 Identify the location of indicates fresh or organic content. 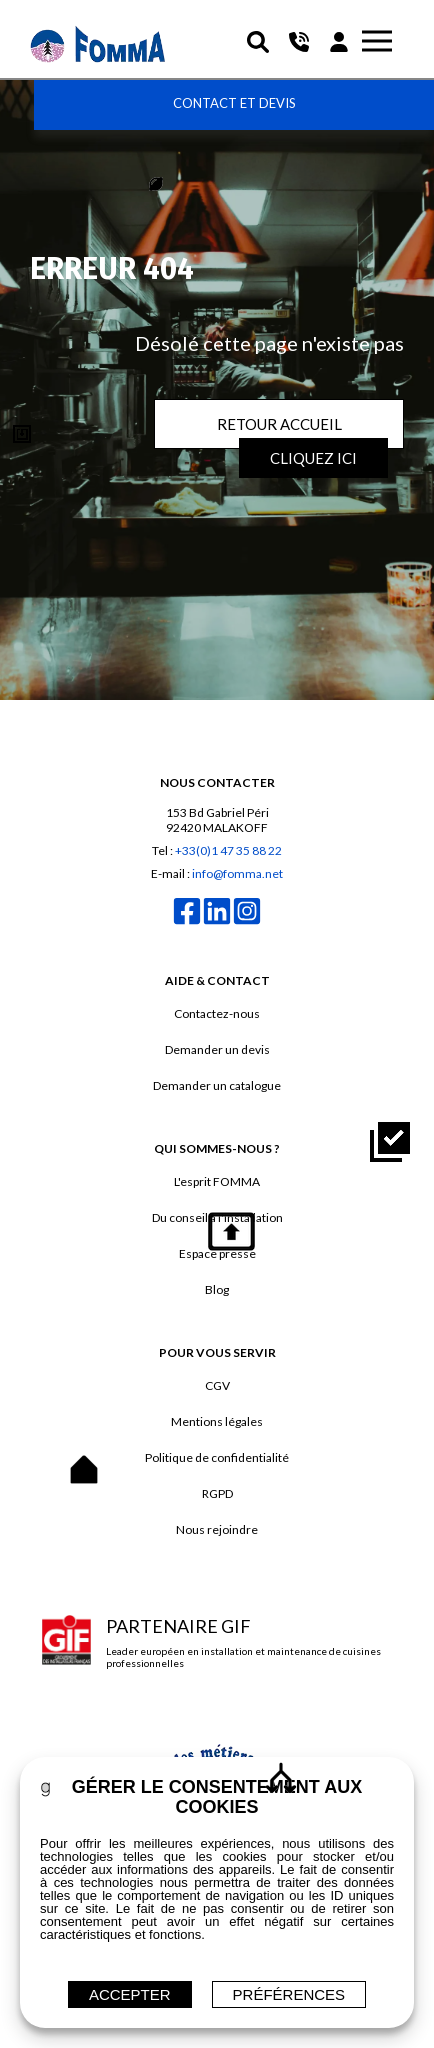
(156, 184).